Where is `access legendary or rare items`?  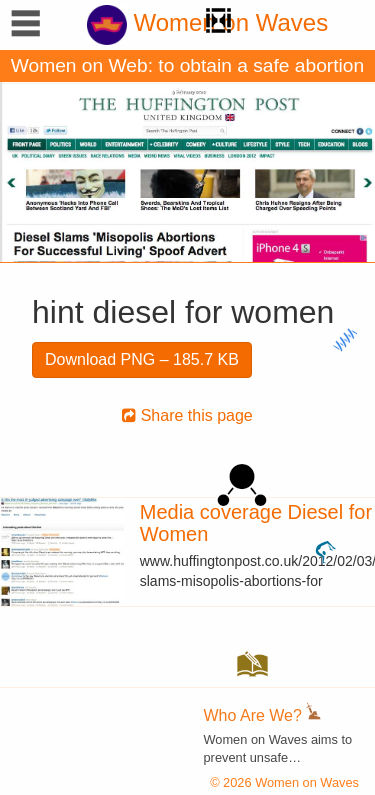
access legendary or rare items is located at coordinates (313, 711).